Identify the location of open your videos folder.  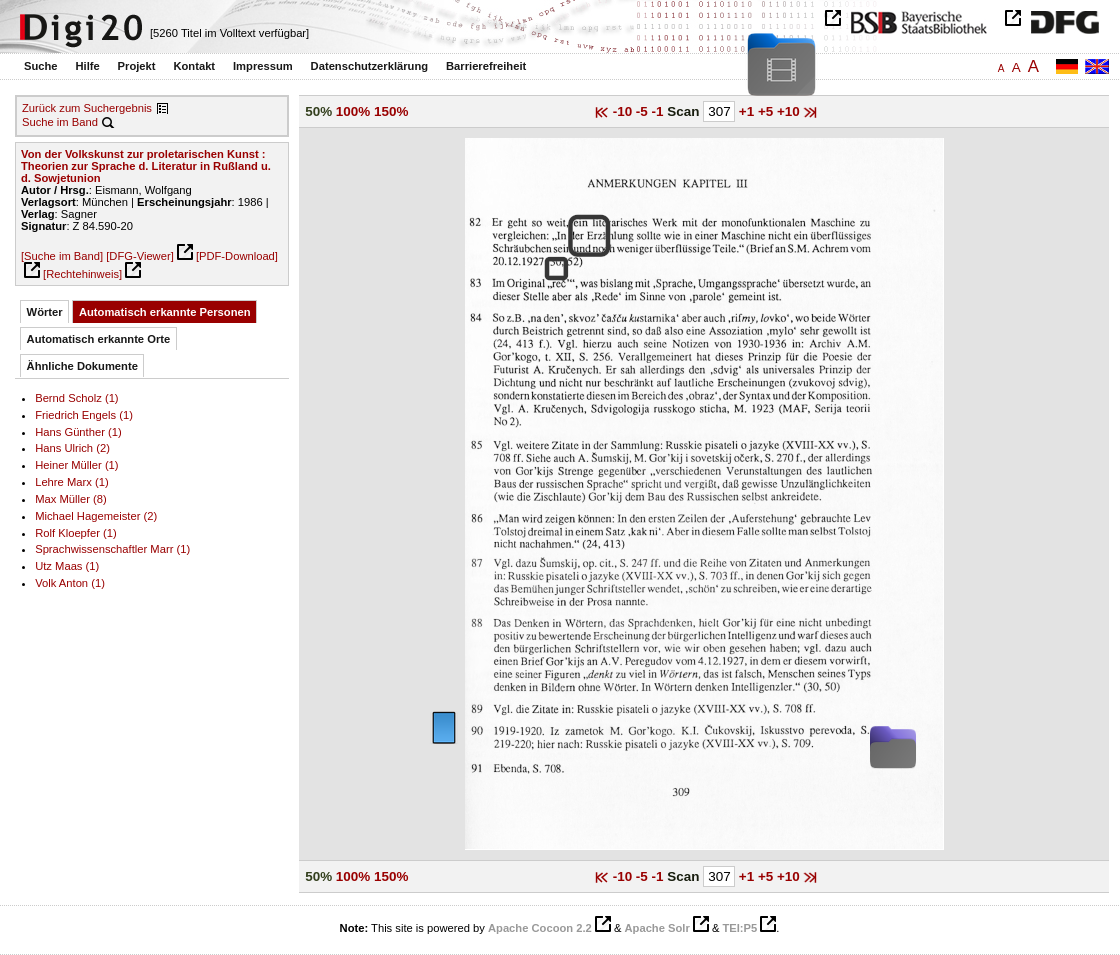
(781, 64).